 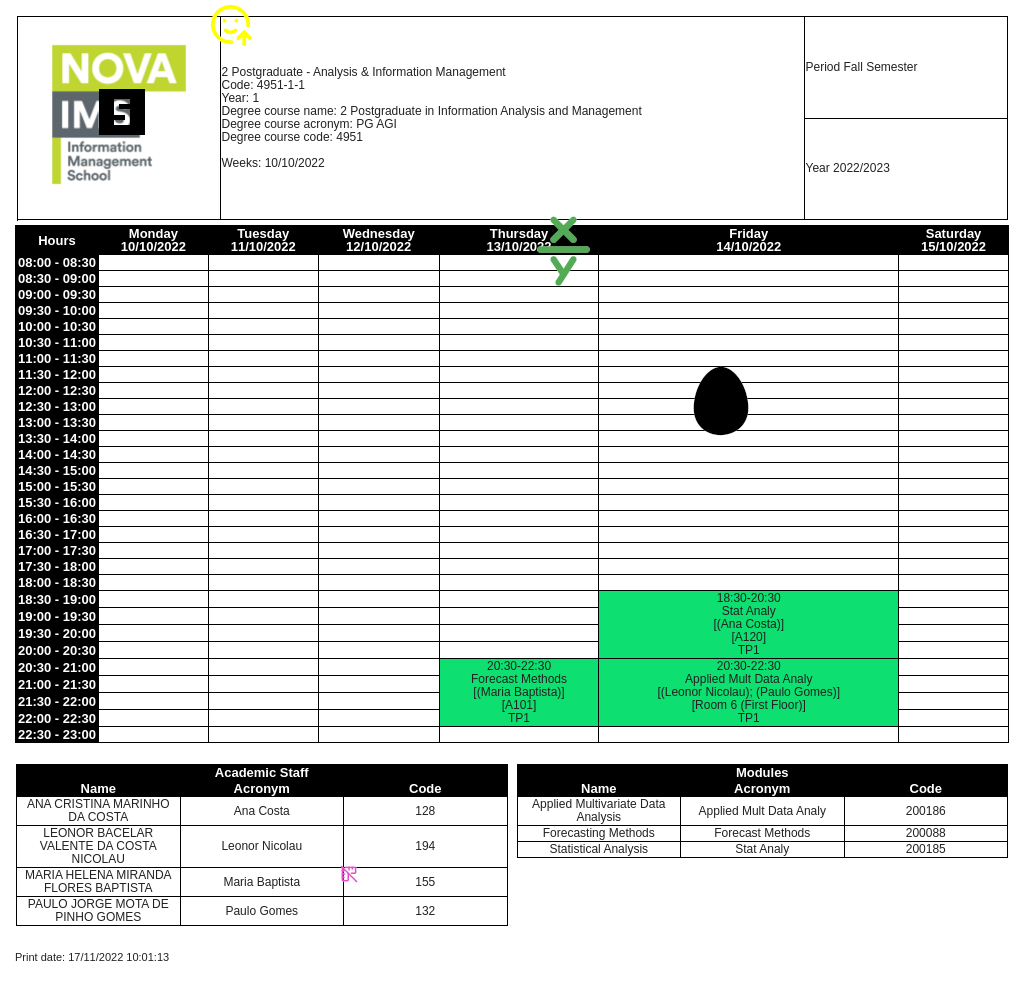 What do you see at coordinates (721, 401) in the screenshot?
I see `indicates egg or egg-containing ingredient` at bounding box center [721, 401].